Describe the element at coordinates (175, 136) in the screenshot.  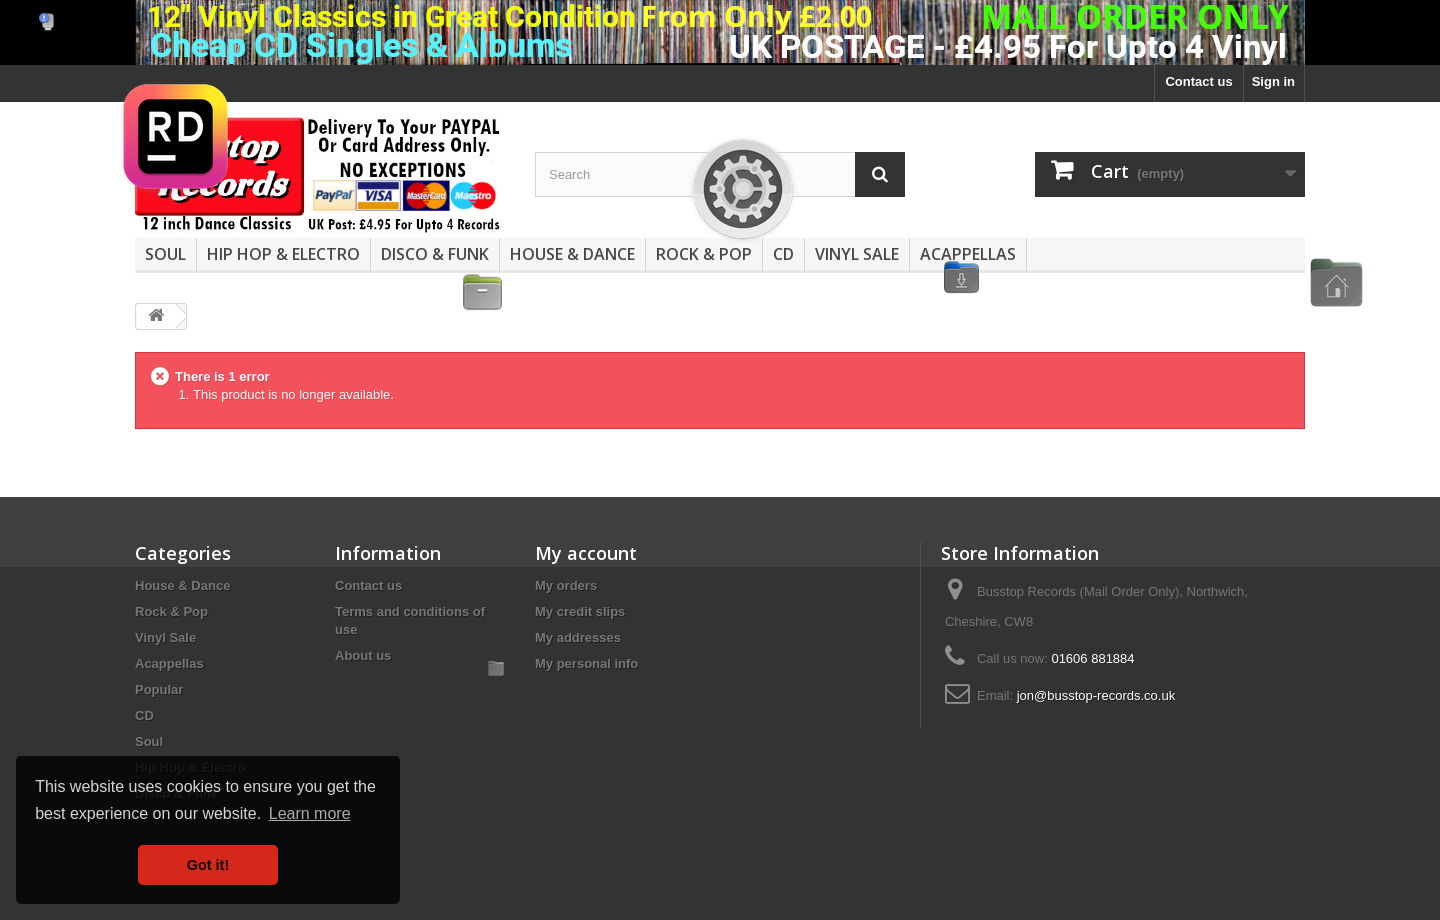
I see `open JetBrains Rider IDE` at that location.